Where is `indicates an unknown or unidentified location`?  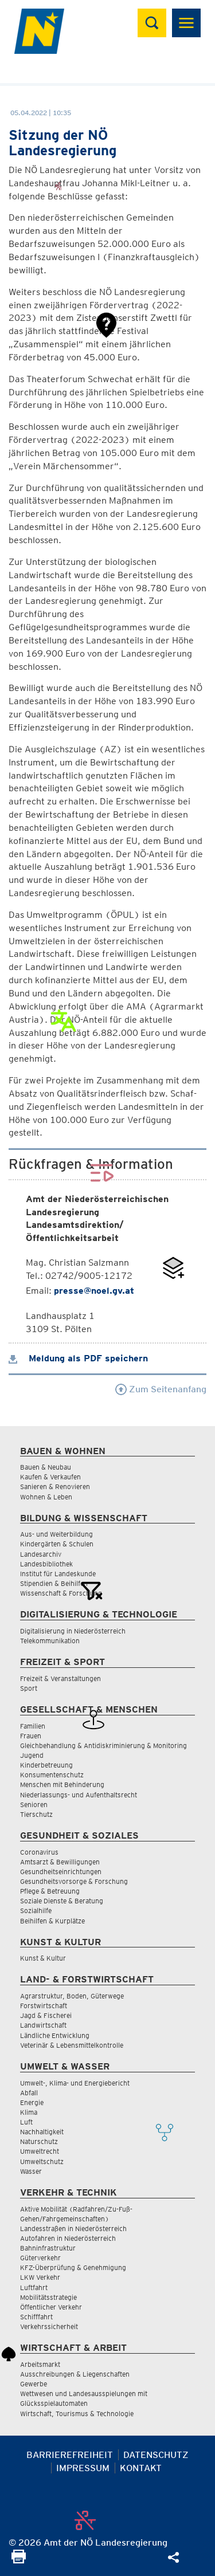
indicates an unknown or unidentified location is located at coordinates (106, 325).